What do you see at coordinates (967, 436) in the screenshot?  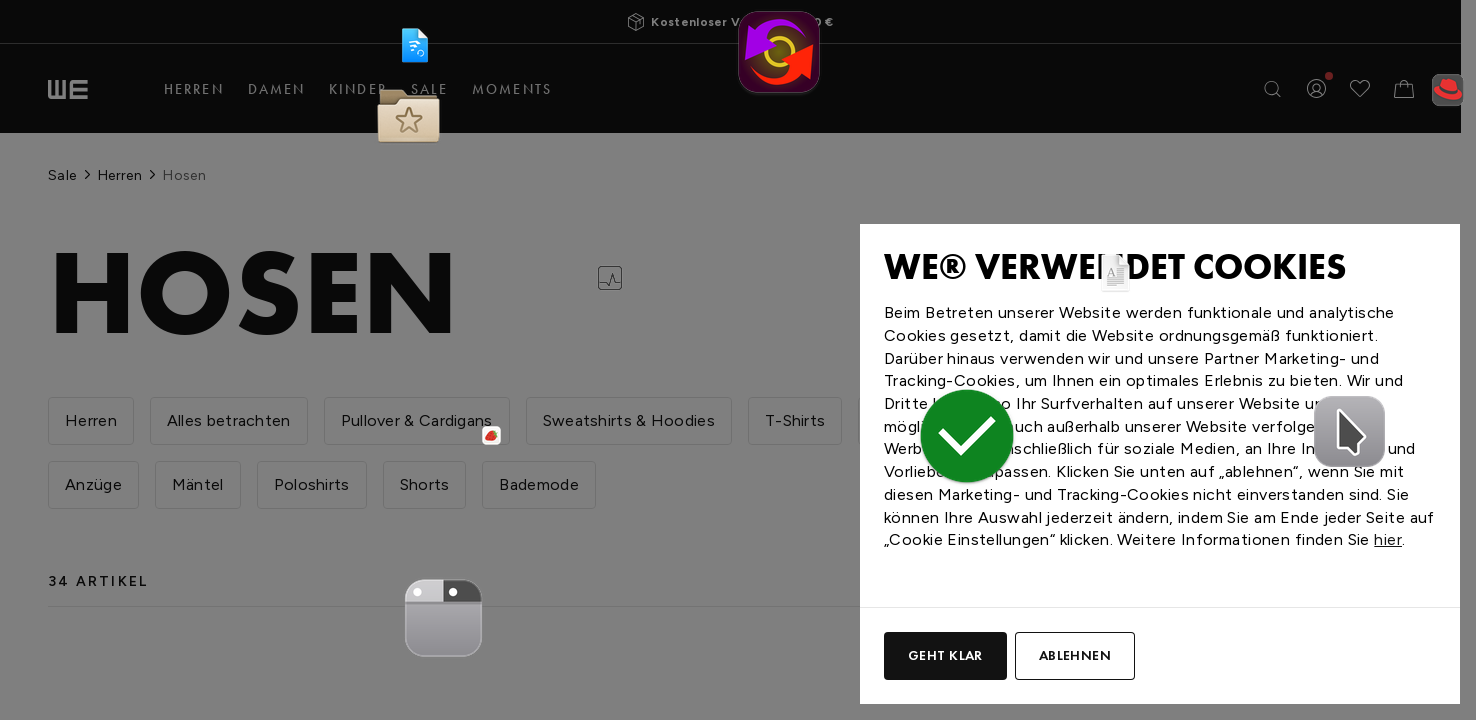 I see `indicates file successfully synced with insync` at bounding box center [967, 436].